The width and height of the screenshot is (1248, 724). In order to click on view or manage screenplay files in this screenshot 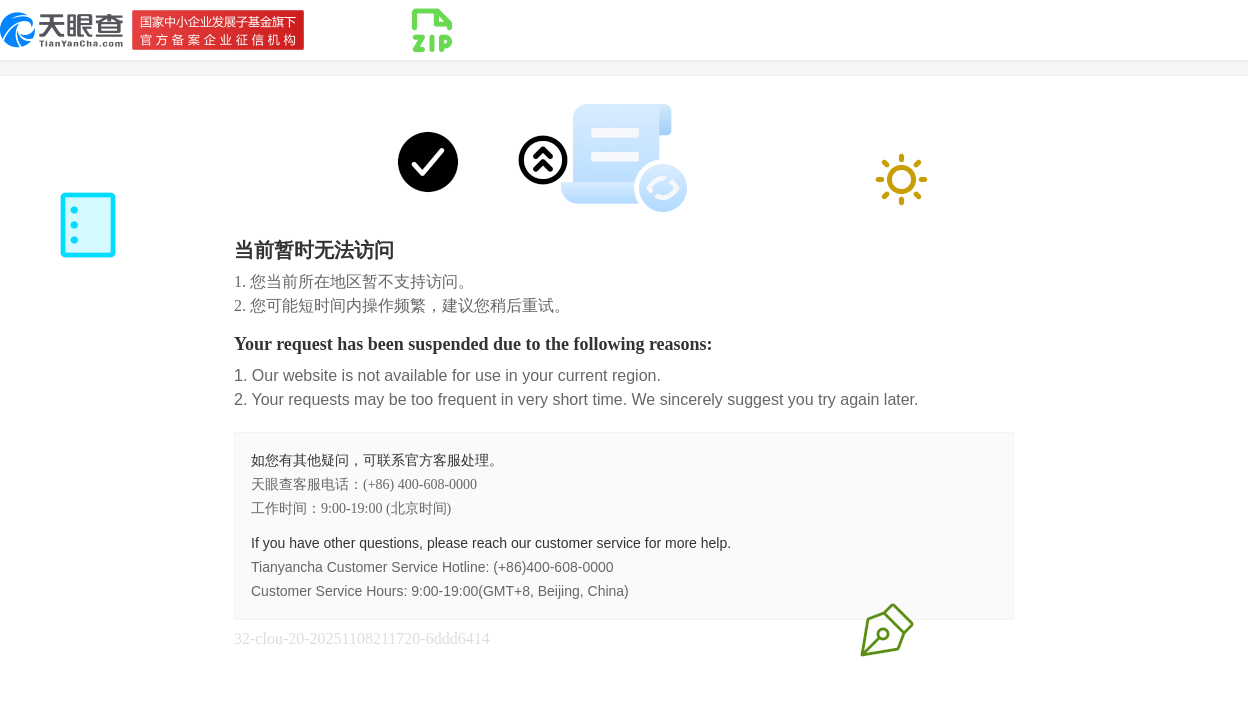, I will do `click(88, 225)`.